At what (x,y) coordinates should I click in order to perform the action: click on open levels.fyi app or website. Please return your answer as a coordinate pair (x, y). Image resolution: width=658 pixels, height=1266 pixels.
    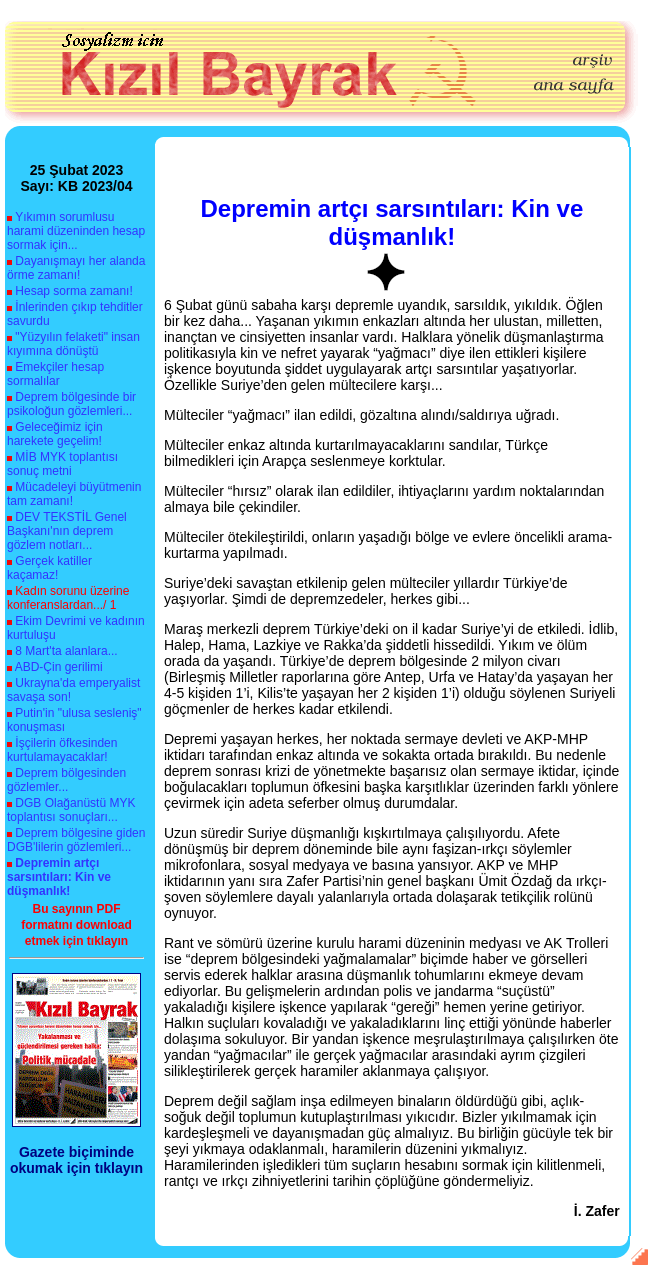
    Looking at the image, I should click on (639, 1256).